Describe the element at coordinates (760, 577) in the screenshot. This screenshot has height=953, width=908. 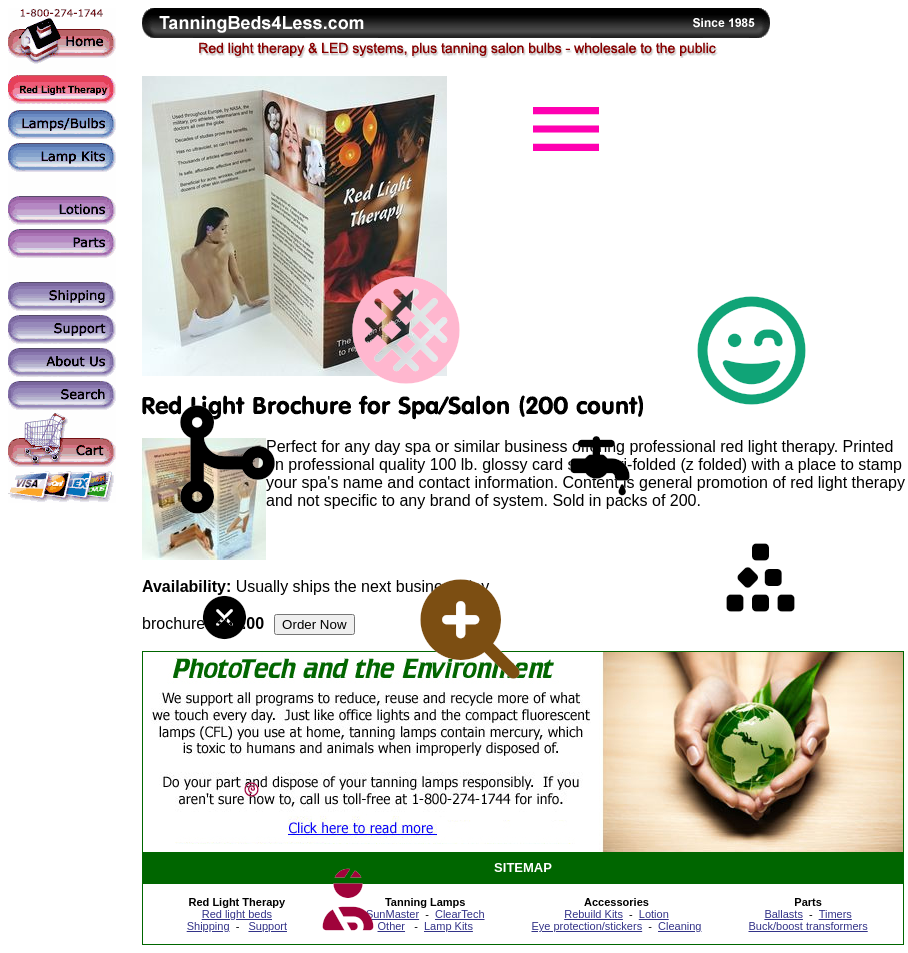
I see `view stacked or layered resources` at that location.